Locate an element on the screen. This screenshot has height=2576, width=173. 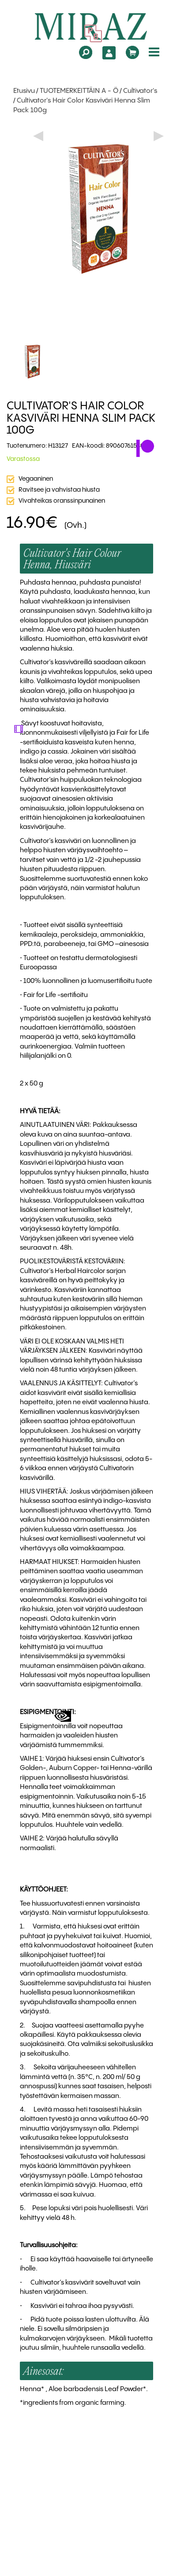
nvidia brand logo is located at coordinates (63, 1716).